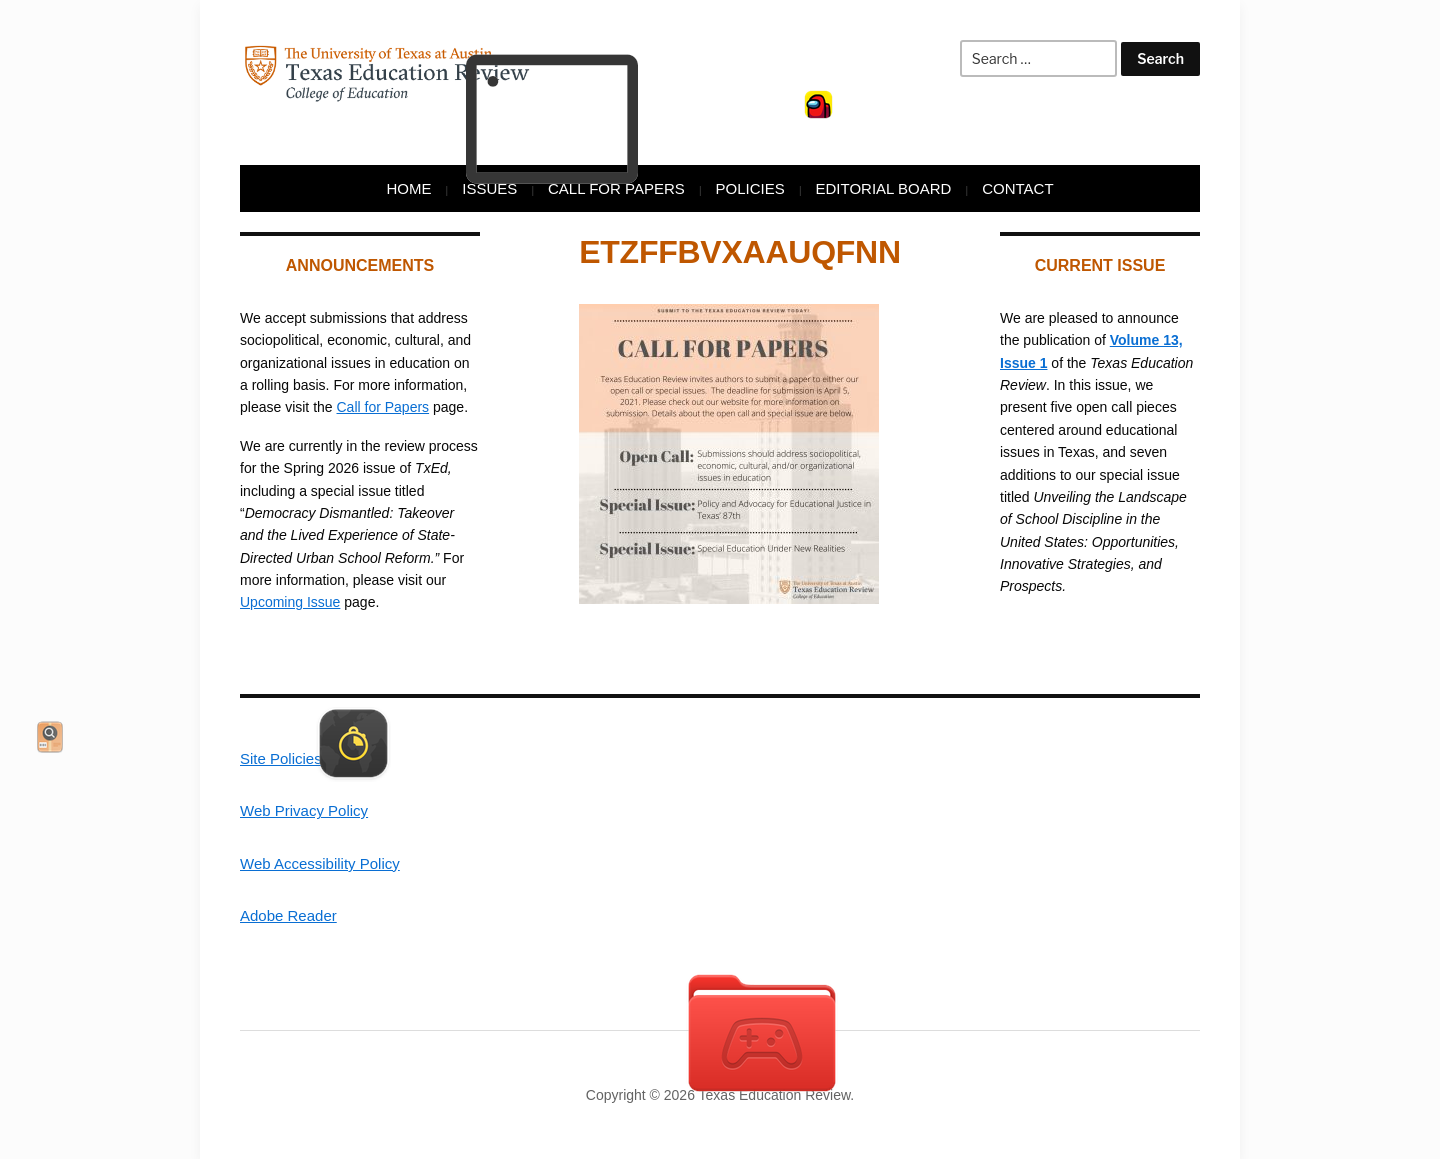 The width and height of the screenshot is (1440, 1159). Describe the element at coordinates (552, 119) in the screenshot. I see `indicates tablet device connected` at that location.